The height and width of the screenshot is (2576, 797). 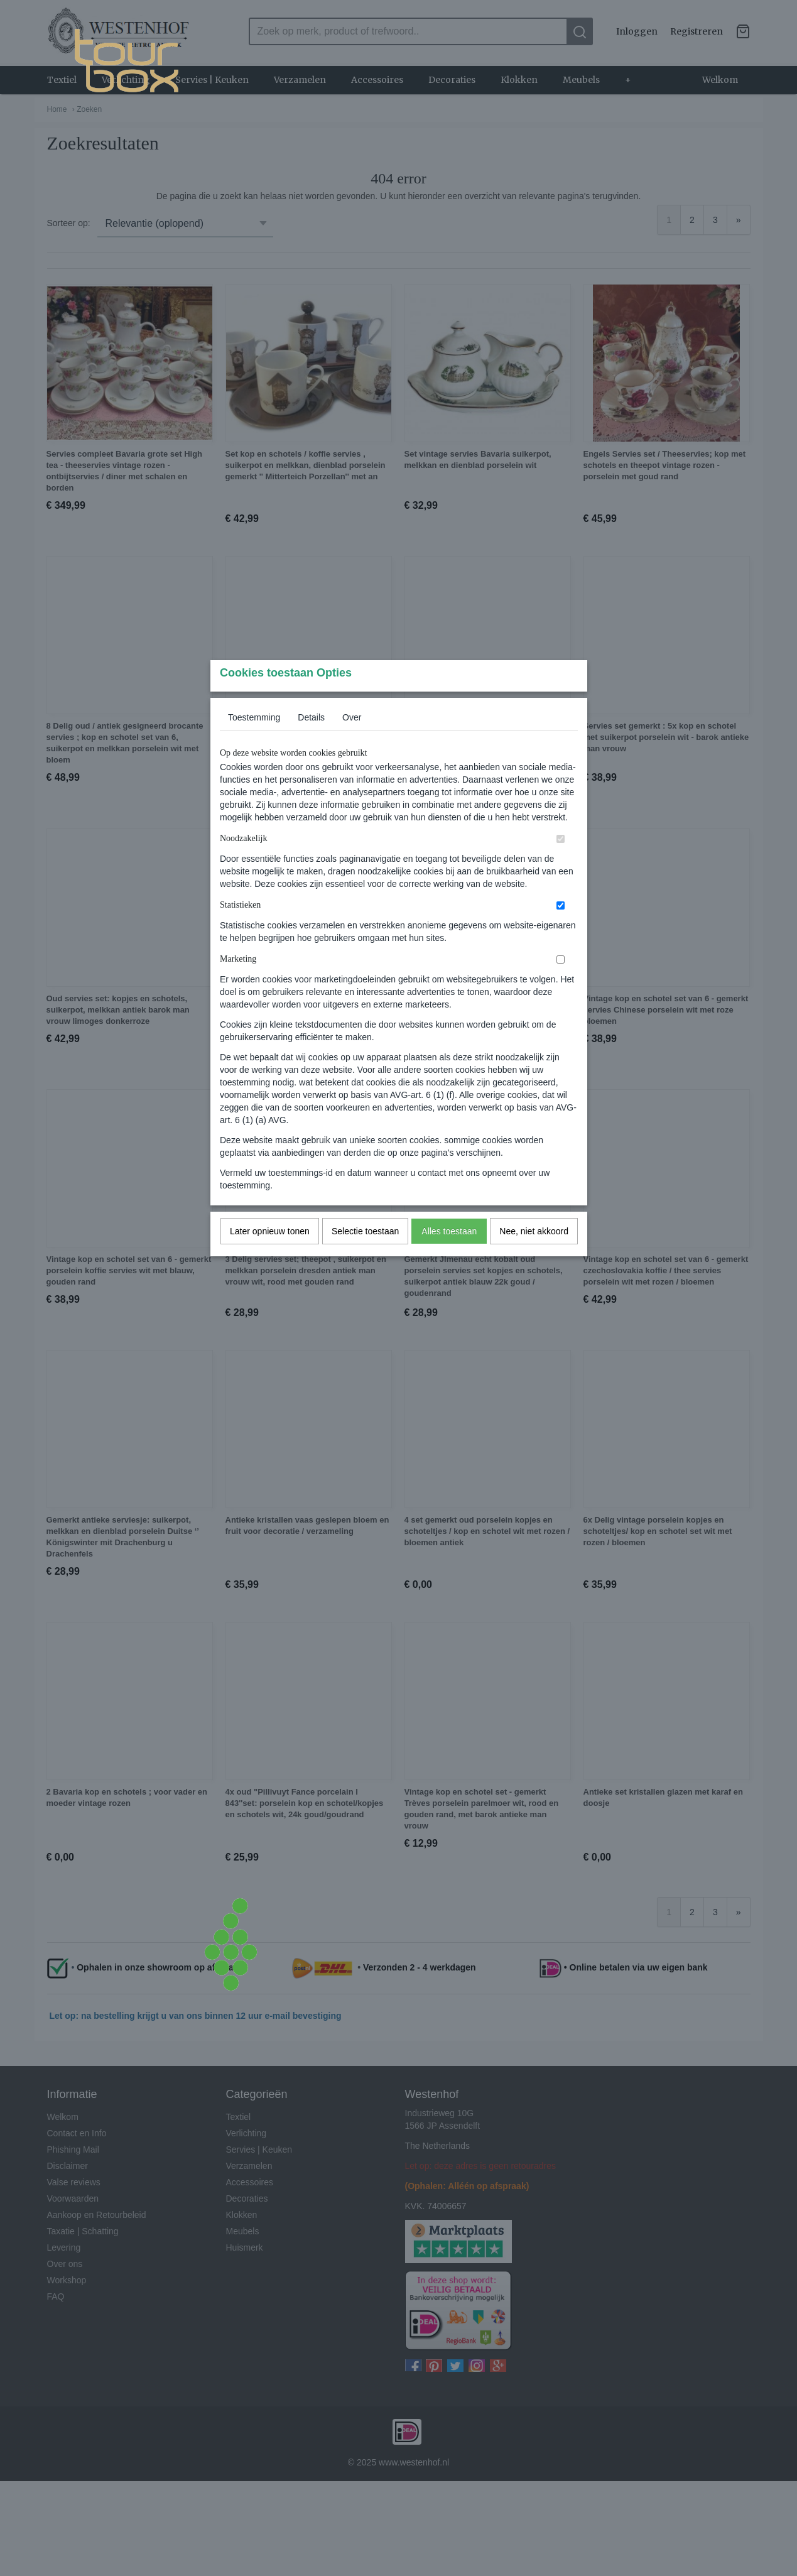 What do you see at coordinates (126, 60) in the screenshot?
I see `tourbox brand logo` at bounding box center [126, 60].